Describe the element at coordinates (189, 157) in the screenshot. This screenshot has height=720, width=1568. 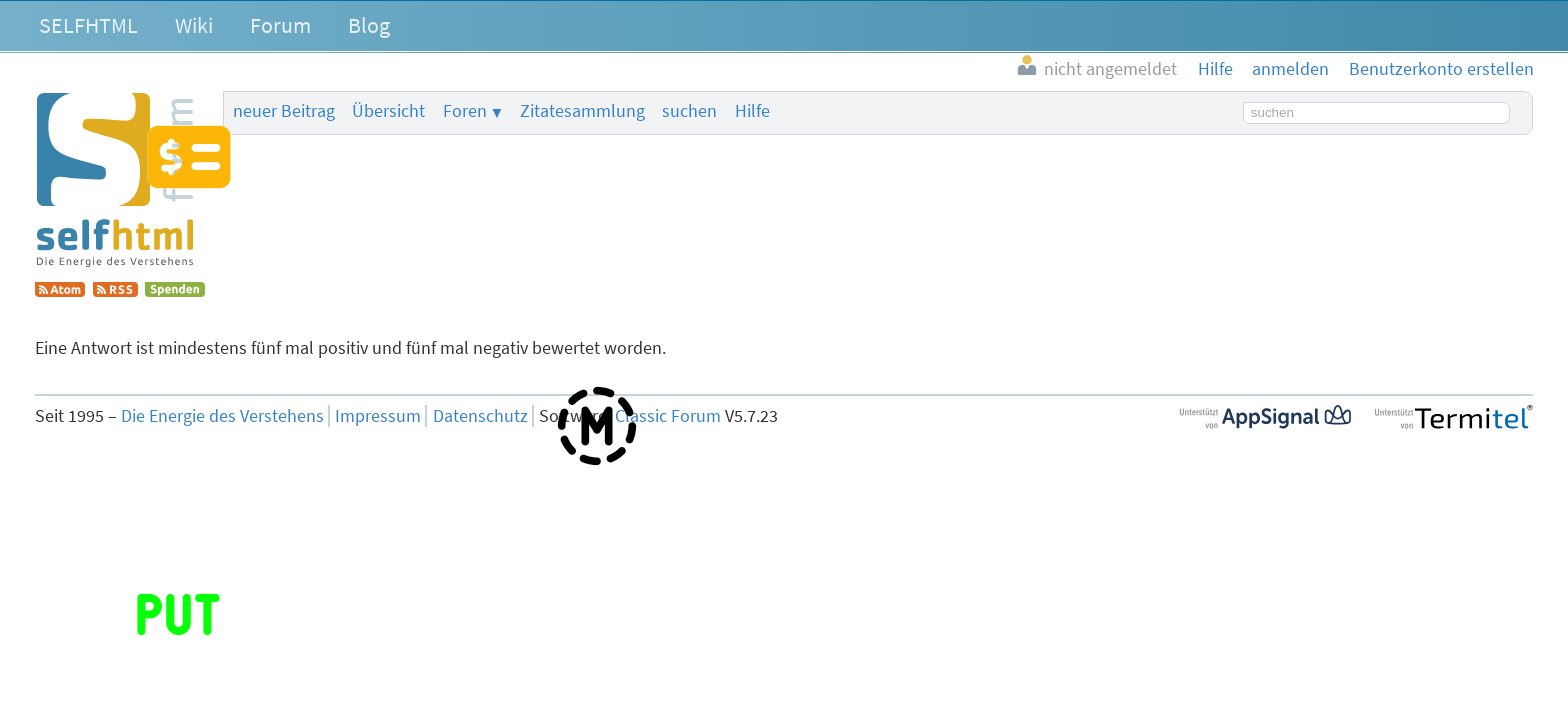
I see `view or manage payment methods` at that location.